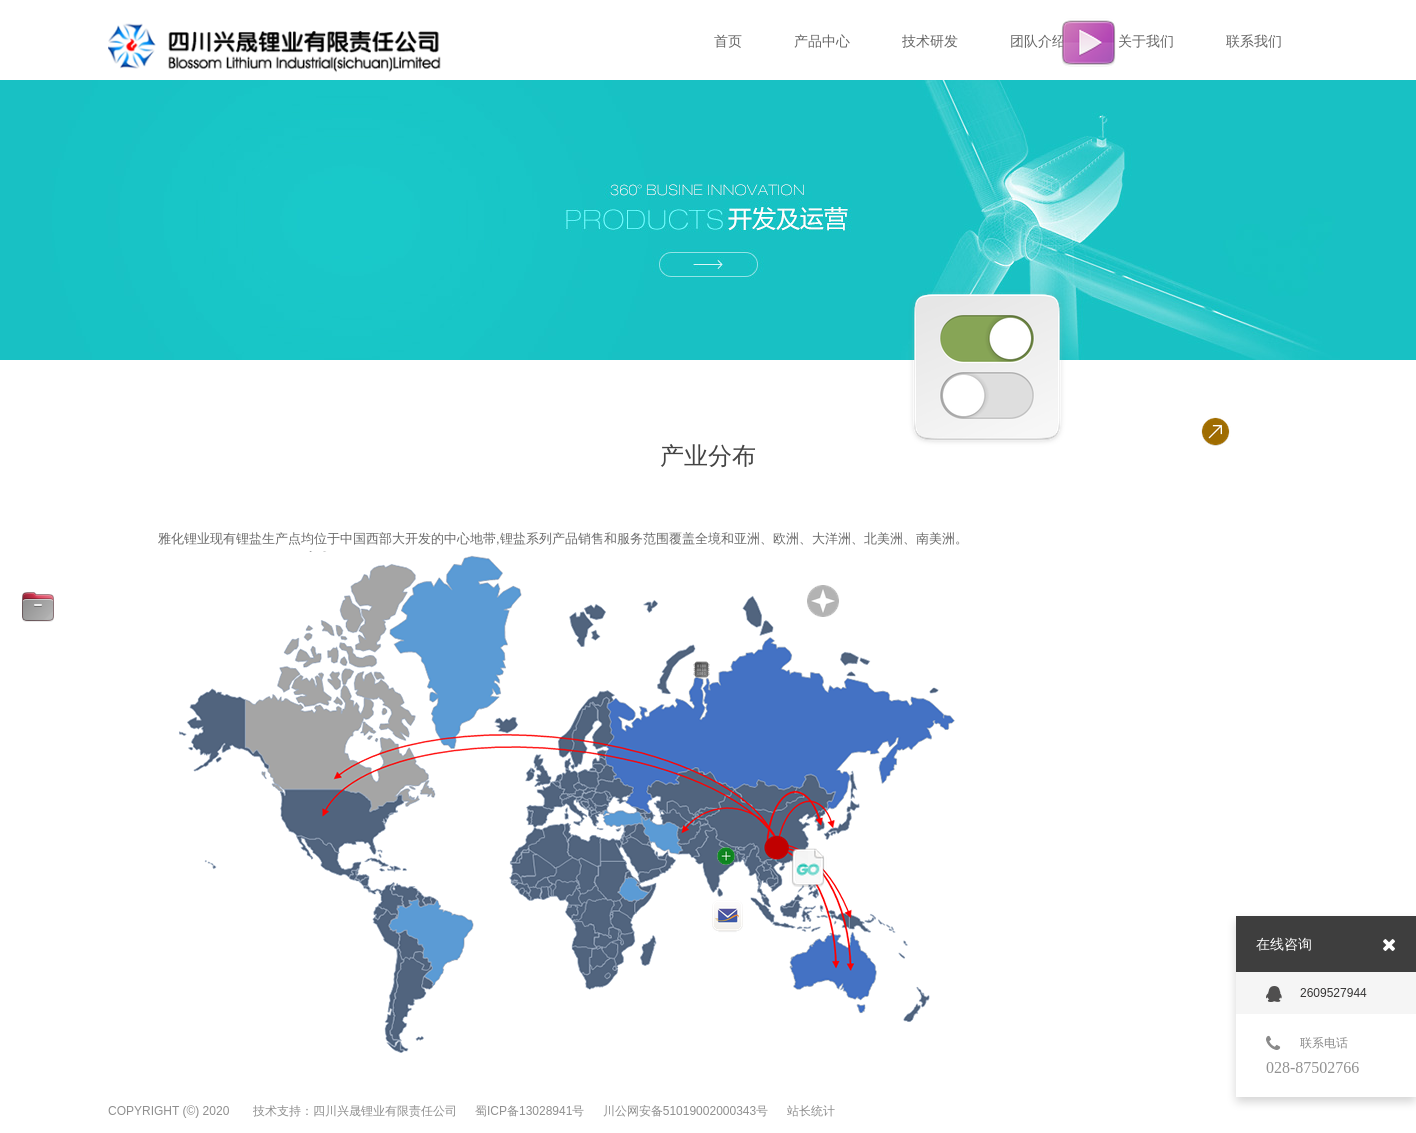  Describe the element at coordinates (1215, 431) in the screenshot. I see `indicates a symbolic link or shortcut to another file` at that location.